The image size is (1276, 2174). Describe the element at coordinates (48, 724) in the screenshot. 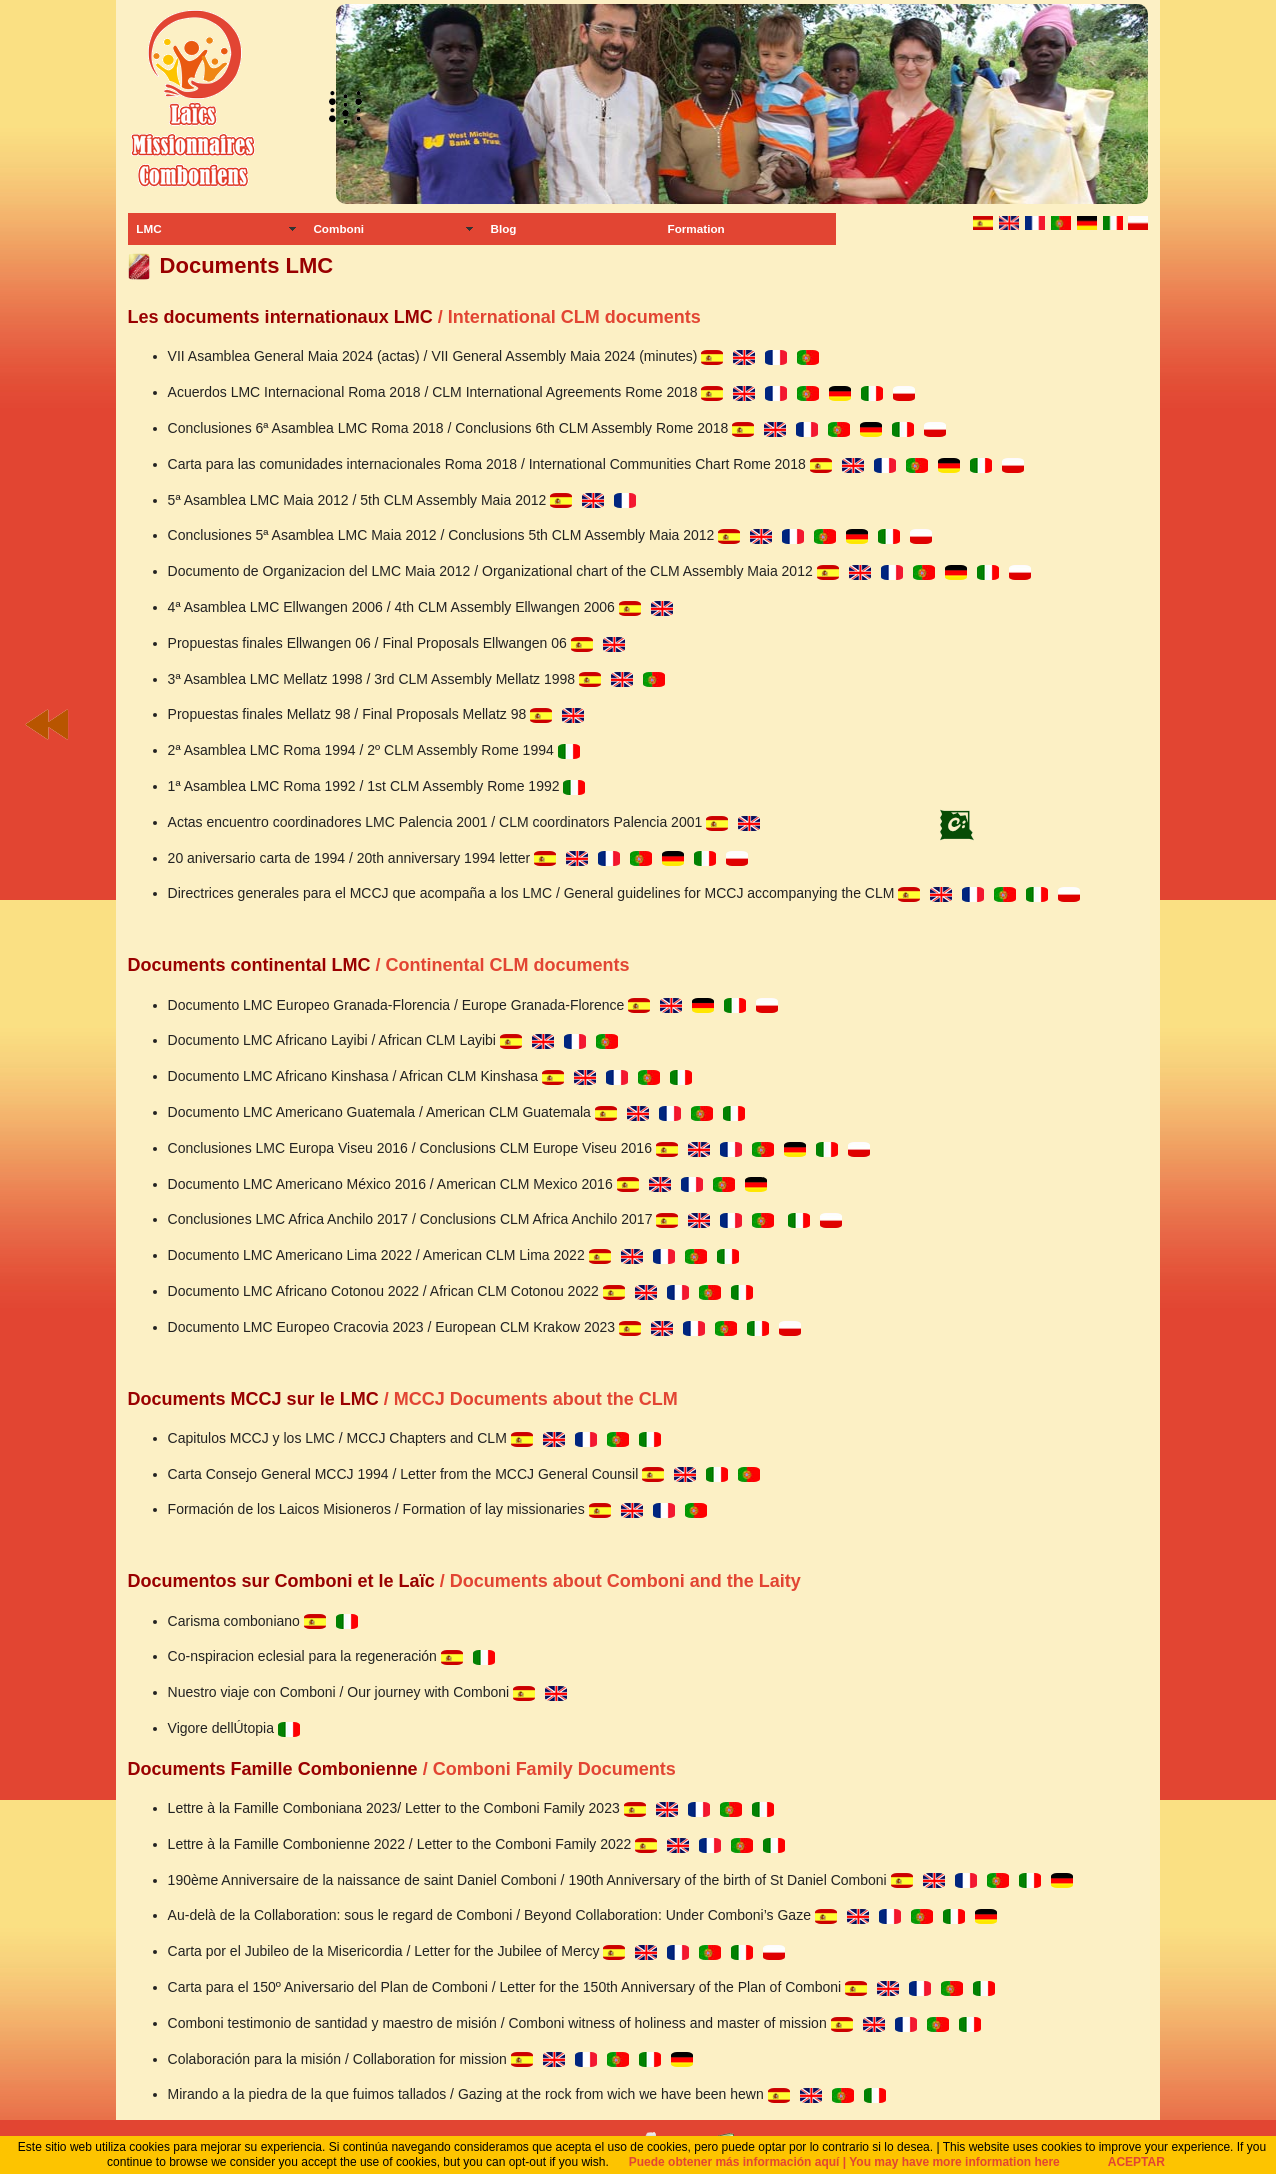

I see `rewind or skip backward in media playback` at that location.